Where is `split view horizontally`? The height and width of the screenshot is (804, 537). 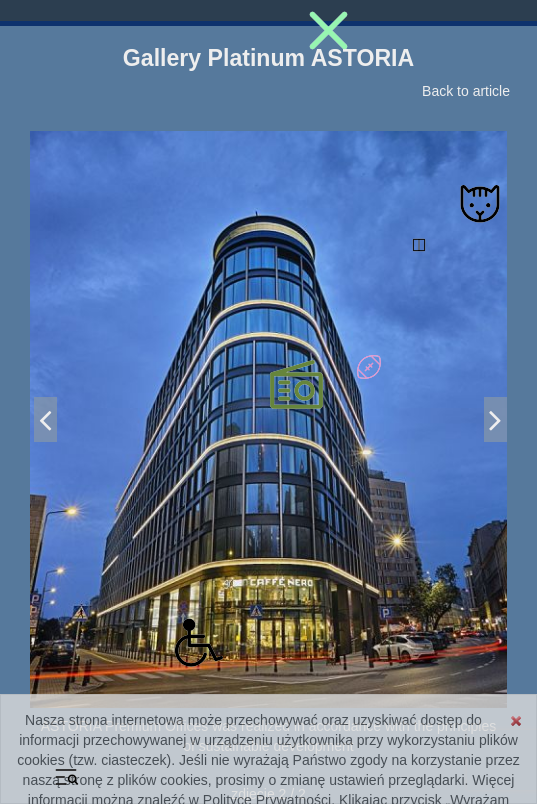
split view horizontally is located at coordinates (419, 245).